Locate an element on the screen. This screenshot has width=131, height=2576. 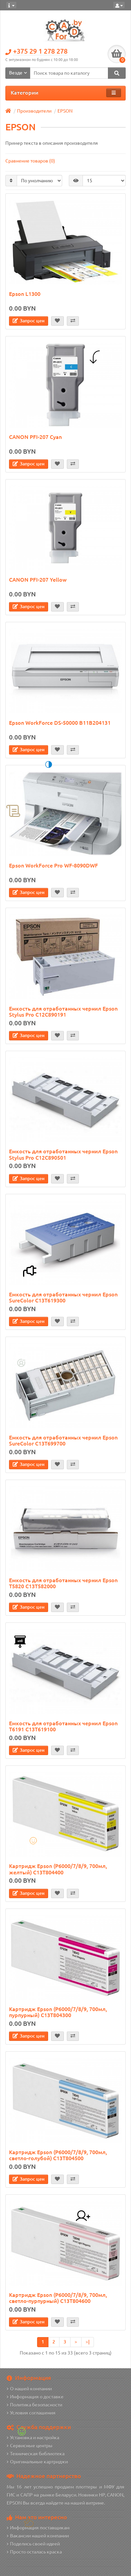
add a sticker to your message is located at coordinates (33, 1841).